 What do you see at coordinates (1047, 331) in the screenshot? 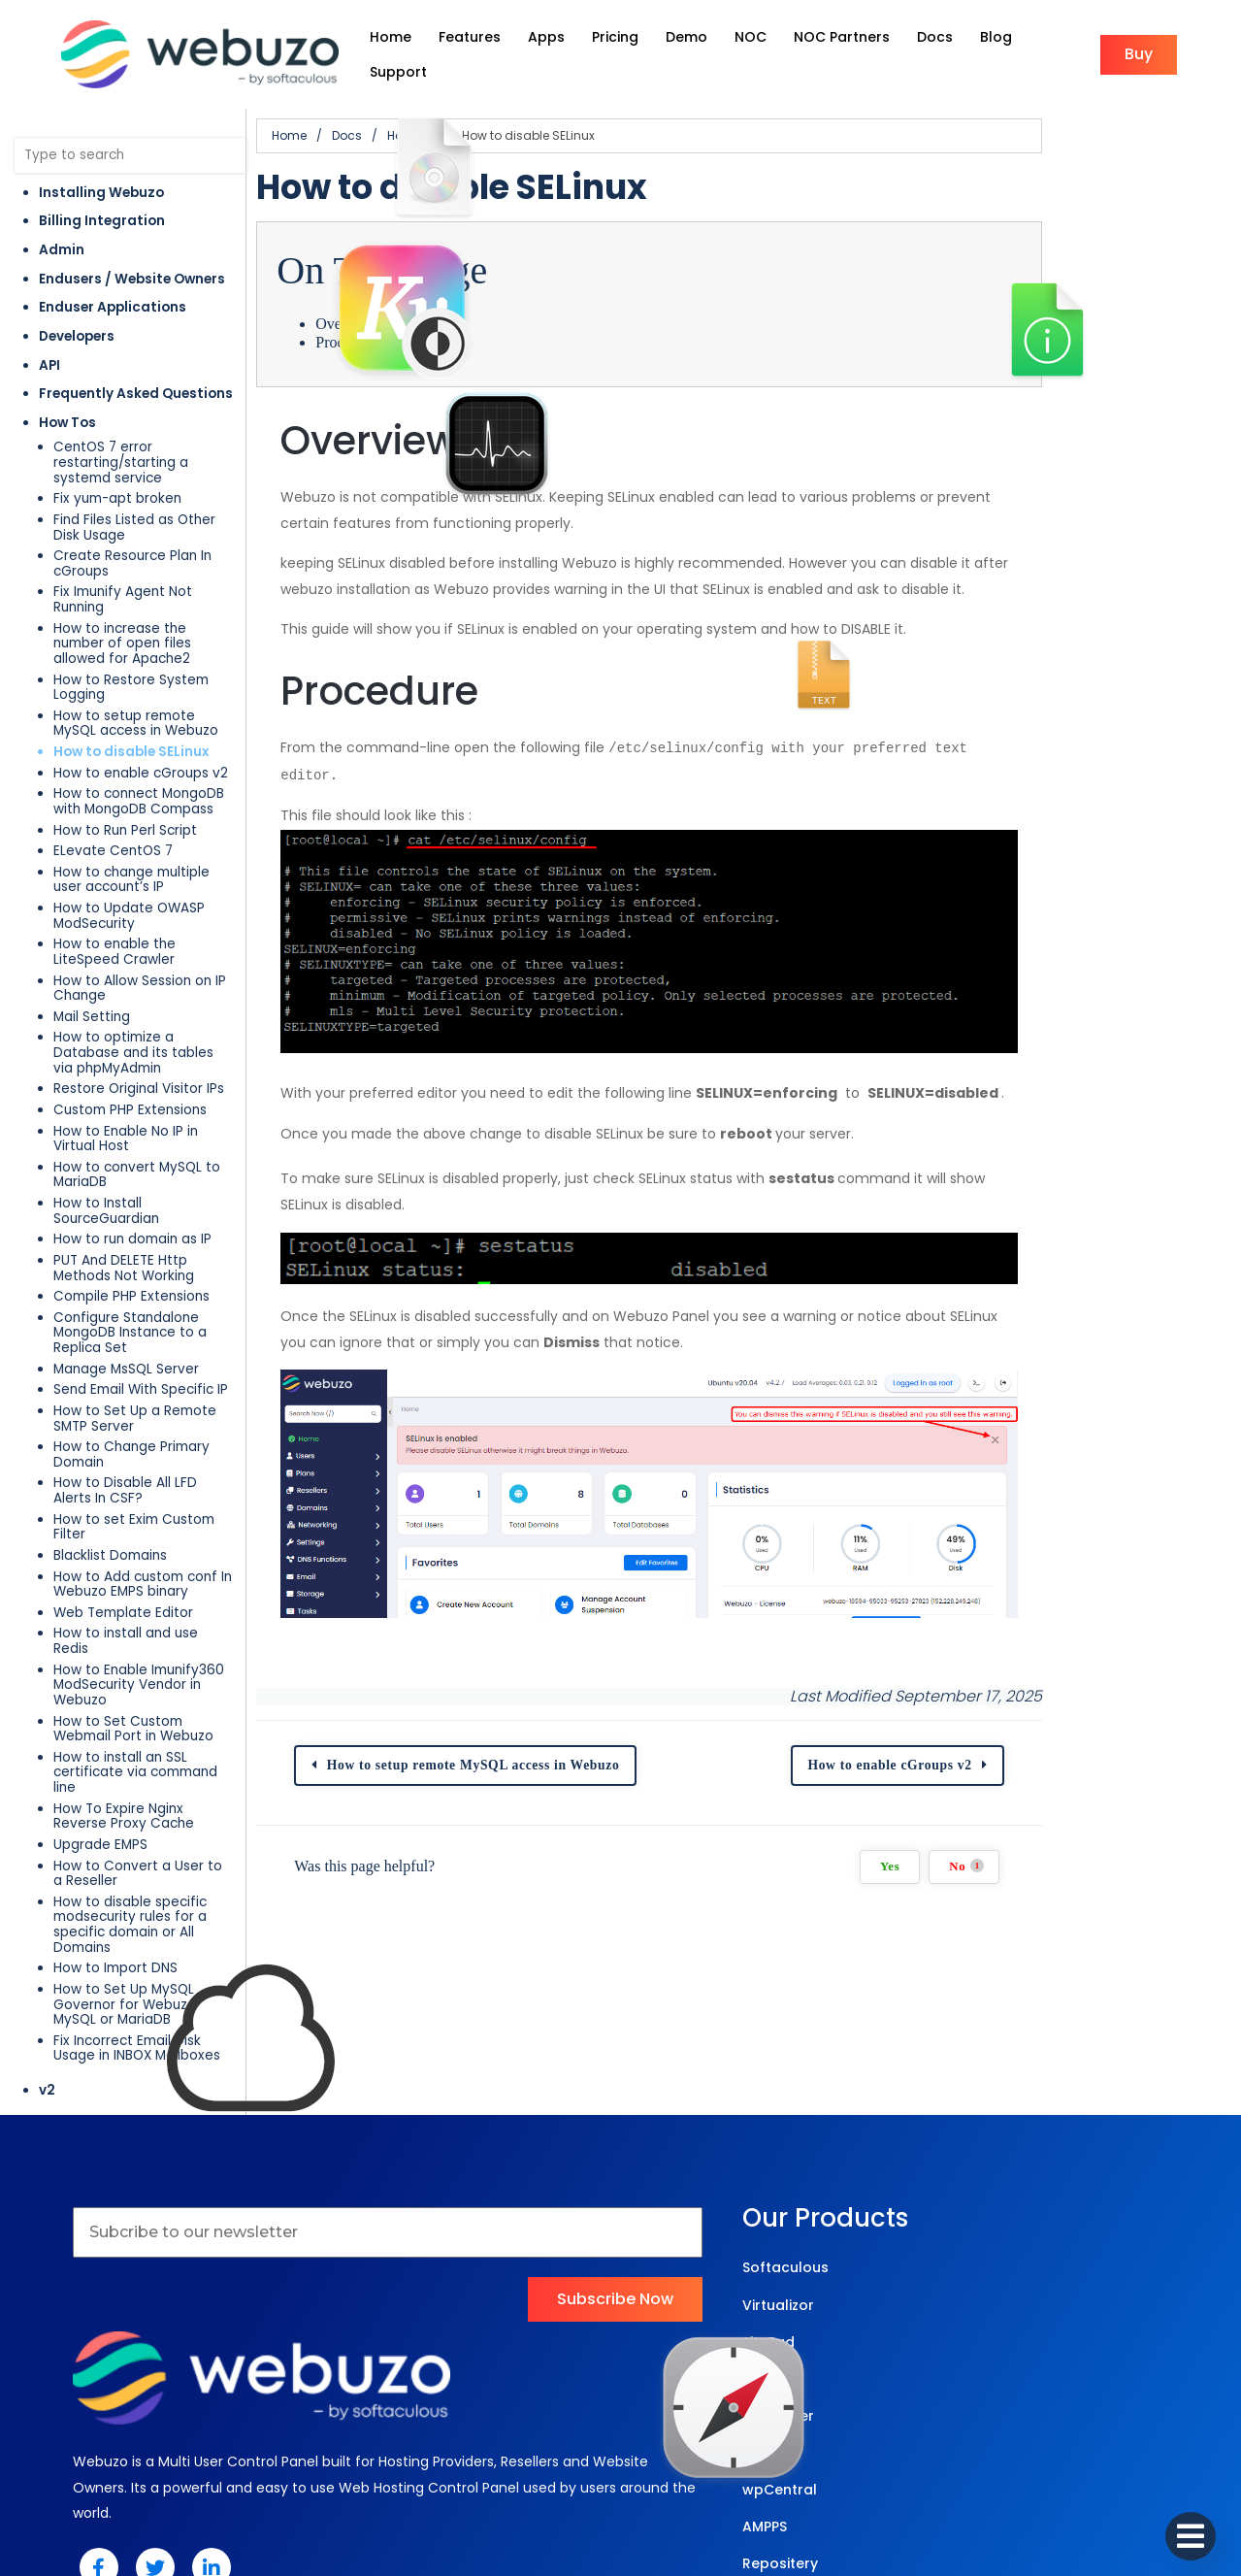
I see `a compiled html help file (.chm)` at bounding box center [1047, 331].